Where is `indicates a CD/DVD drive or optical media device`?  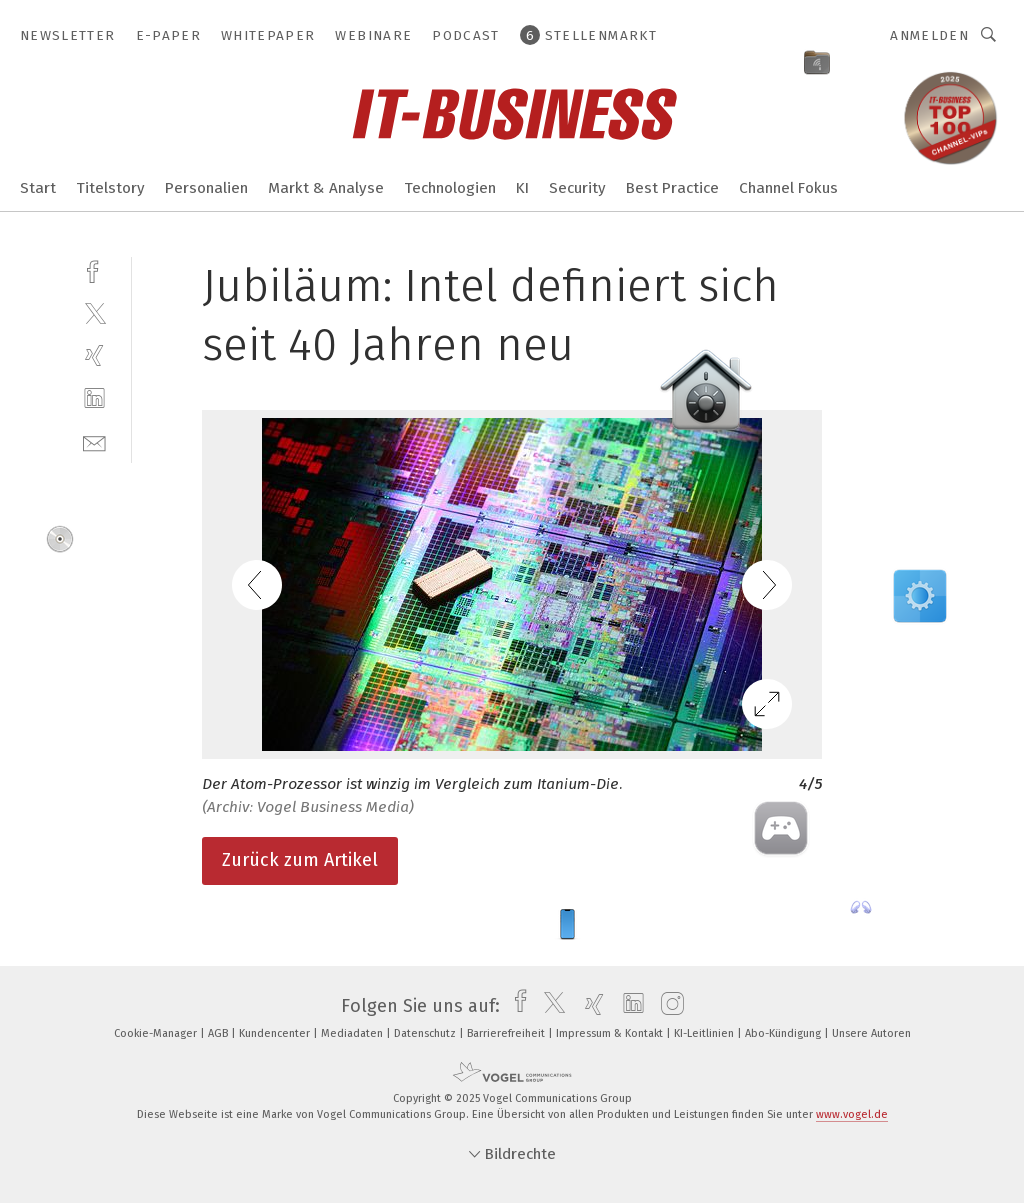
indicates a CD/DVD drive or optical media device is located at coordinates (60, 539).